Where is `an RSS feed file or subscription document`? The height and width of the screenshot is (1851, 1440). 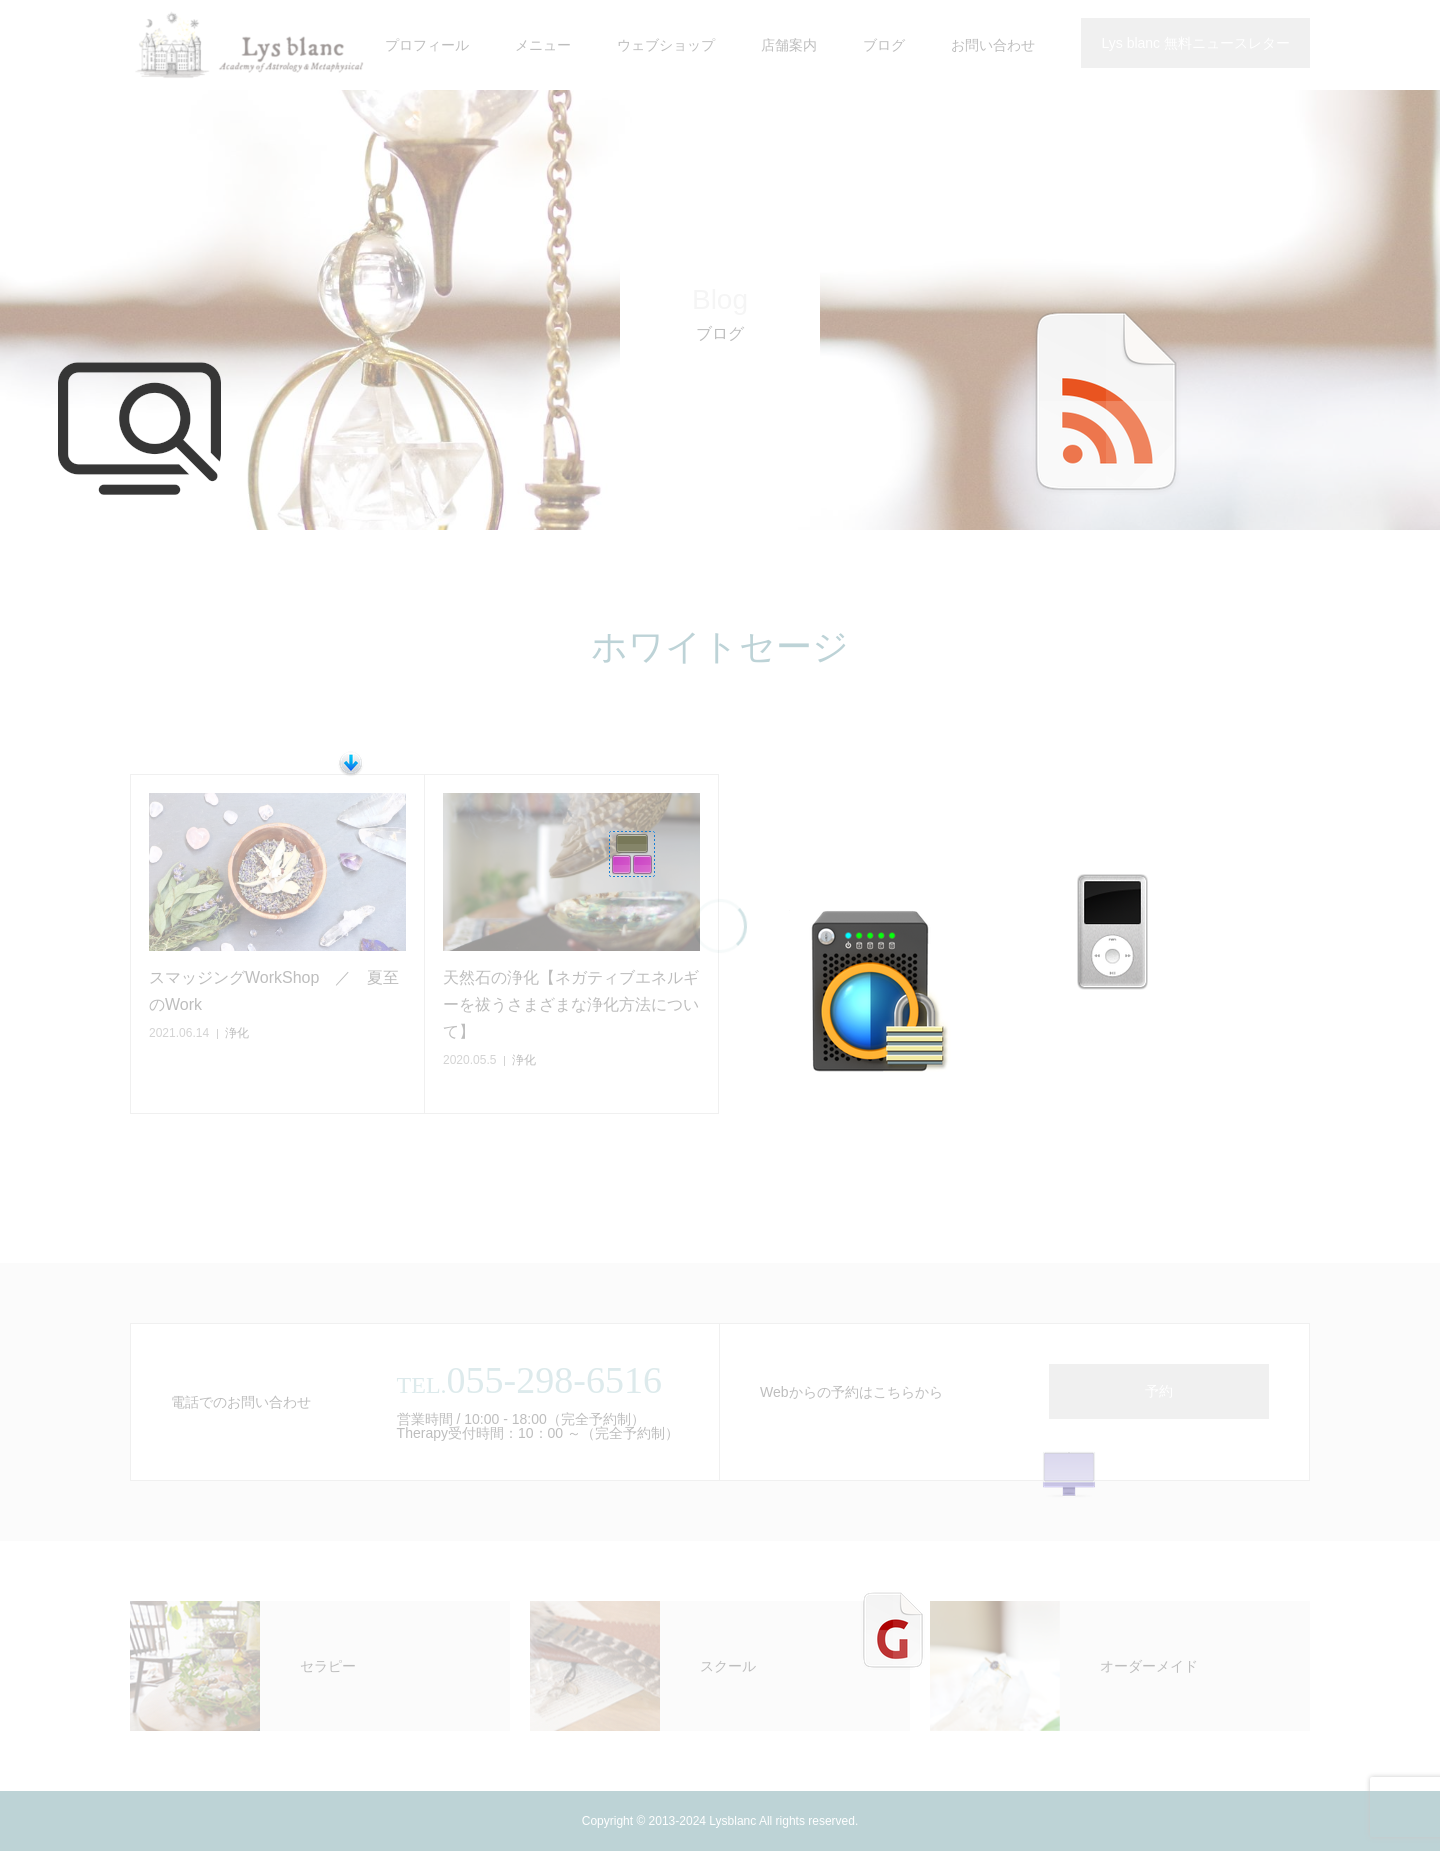
an RSS feed file or subscription document is located at coordinates (1106, 401).